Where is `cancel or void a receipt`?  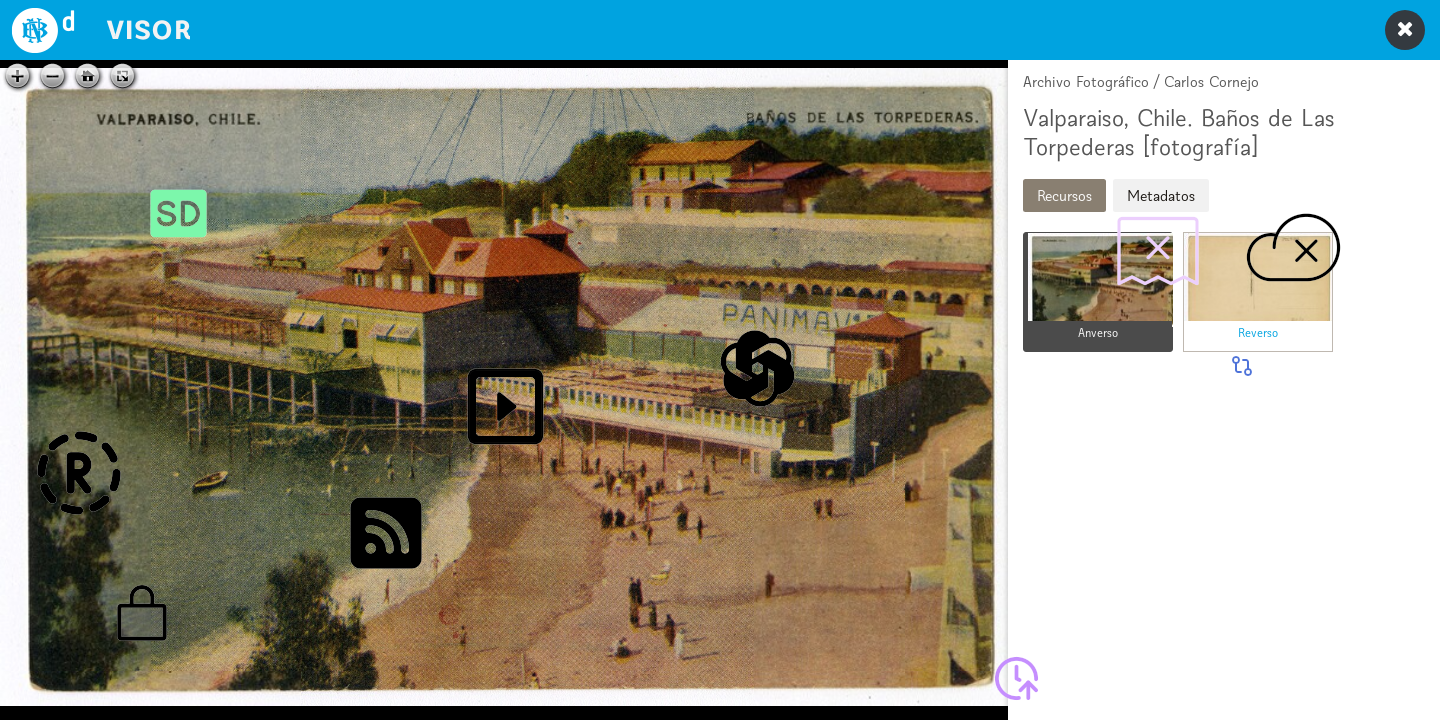
cancel or void a receipt is located at coordinates (1158, 251).